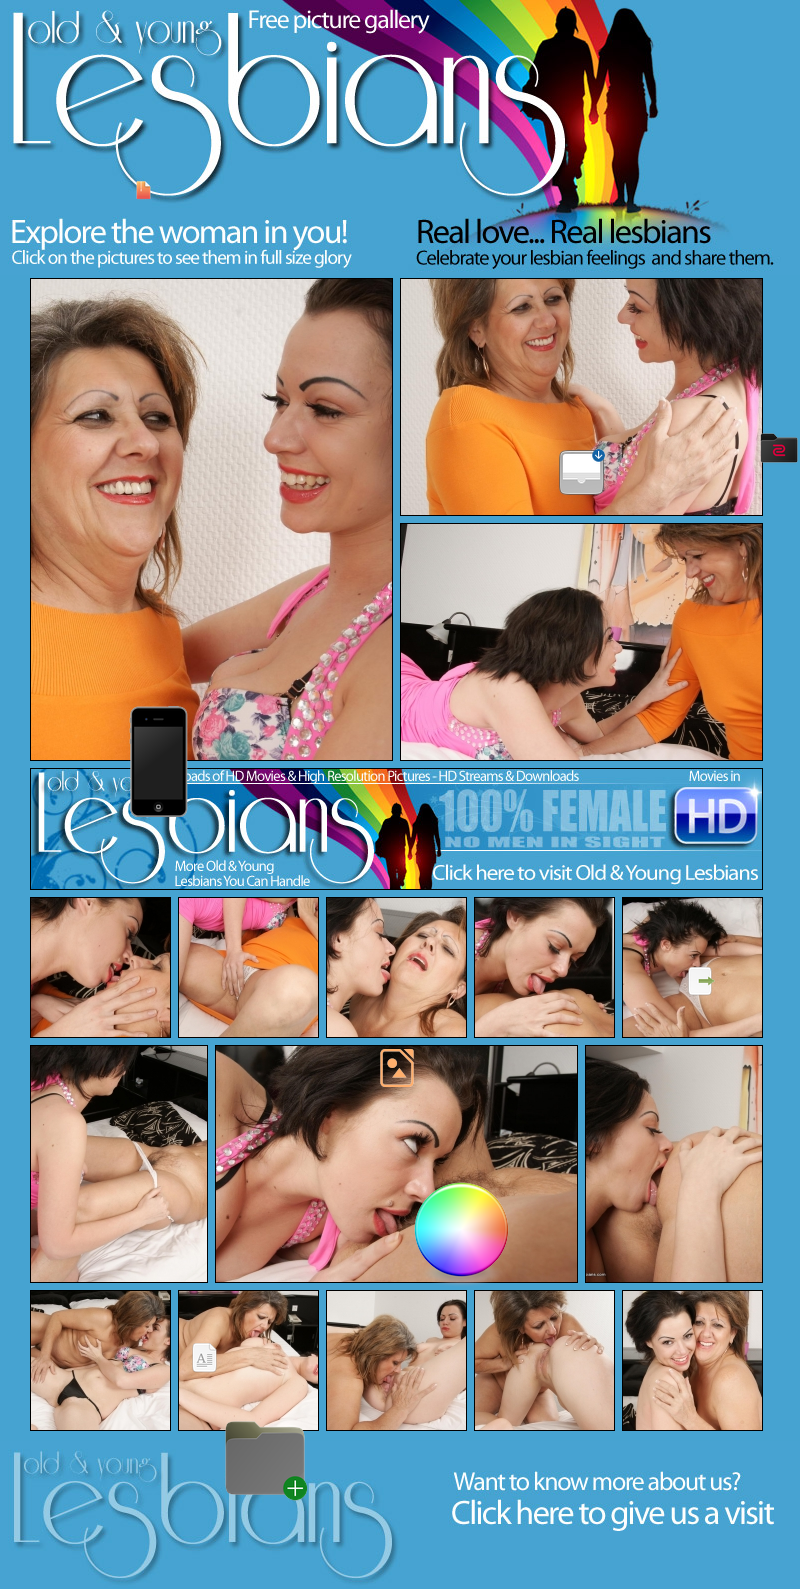 This screenshot has height=1589, width=800. Describe the element at coordinates (779, 449) in the screenshot. I see `folder containing BenQ ZOWIE gaming peripherals software or drivers` at that location.